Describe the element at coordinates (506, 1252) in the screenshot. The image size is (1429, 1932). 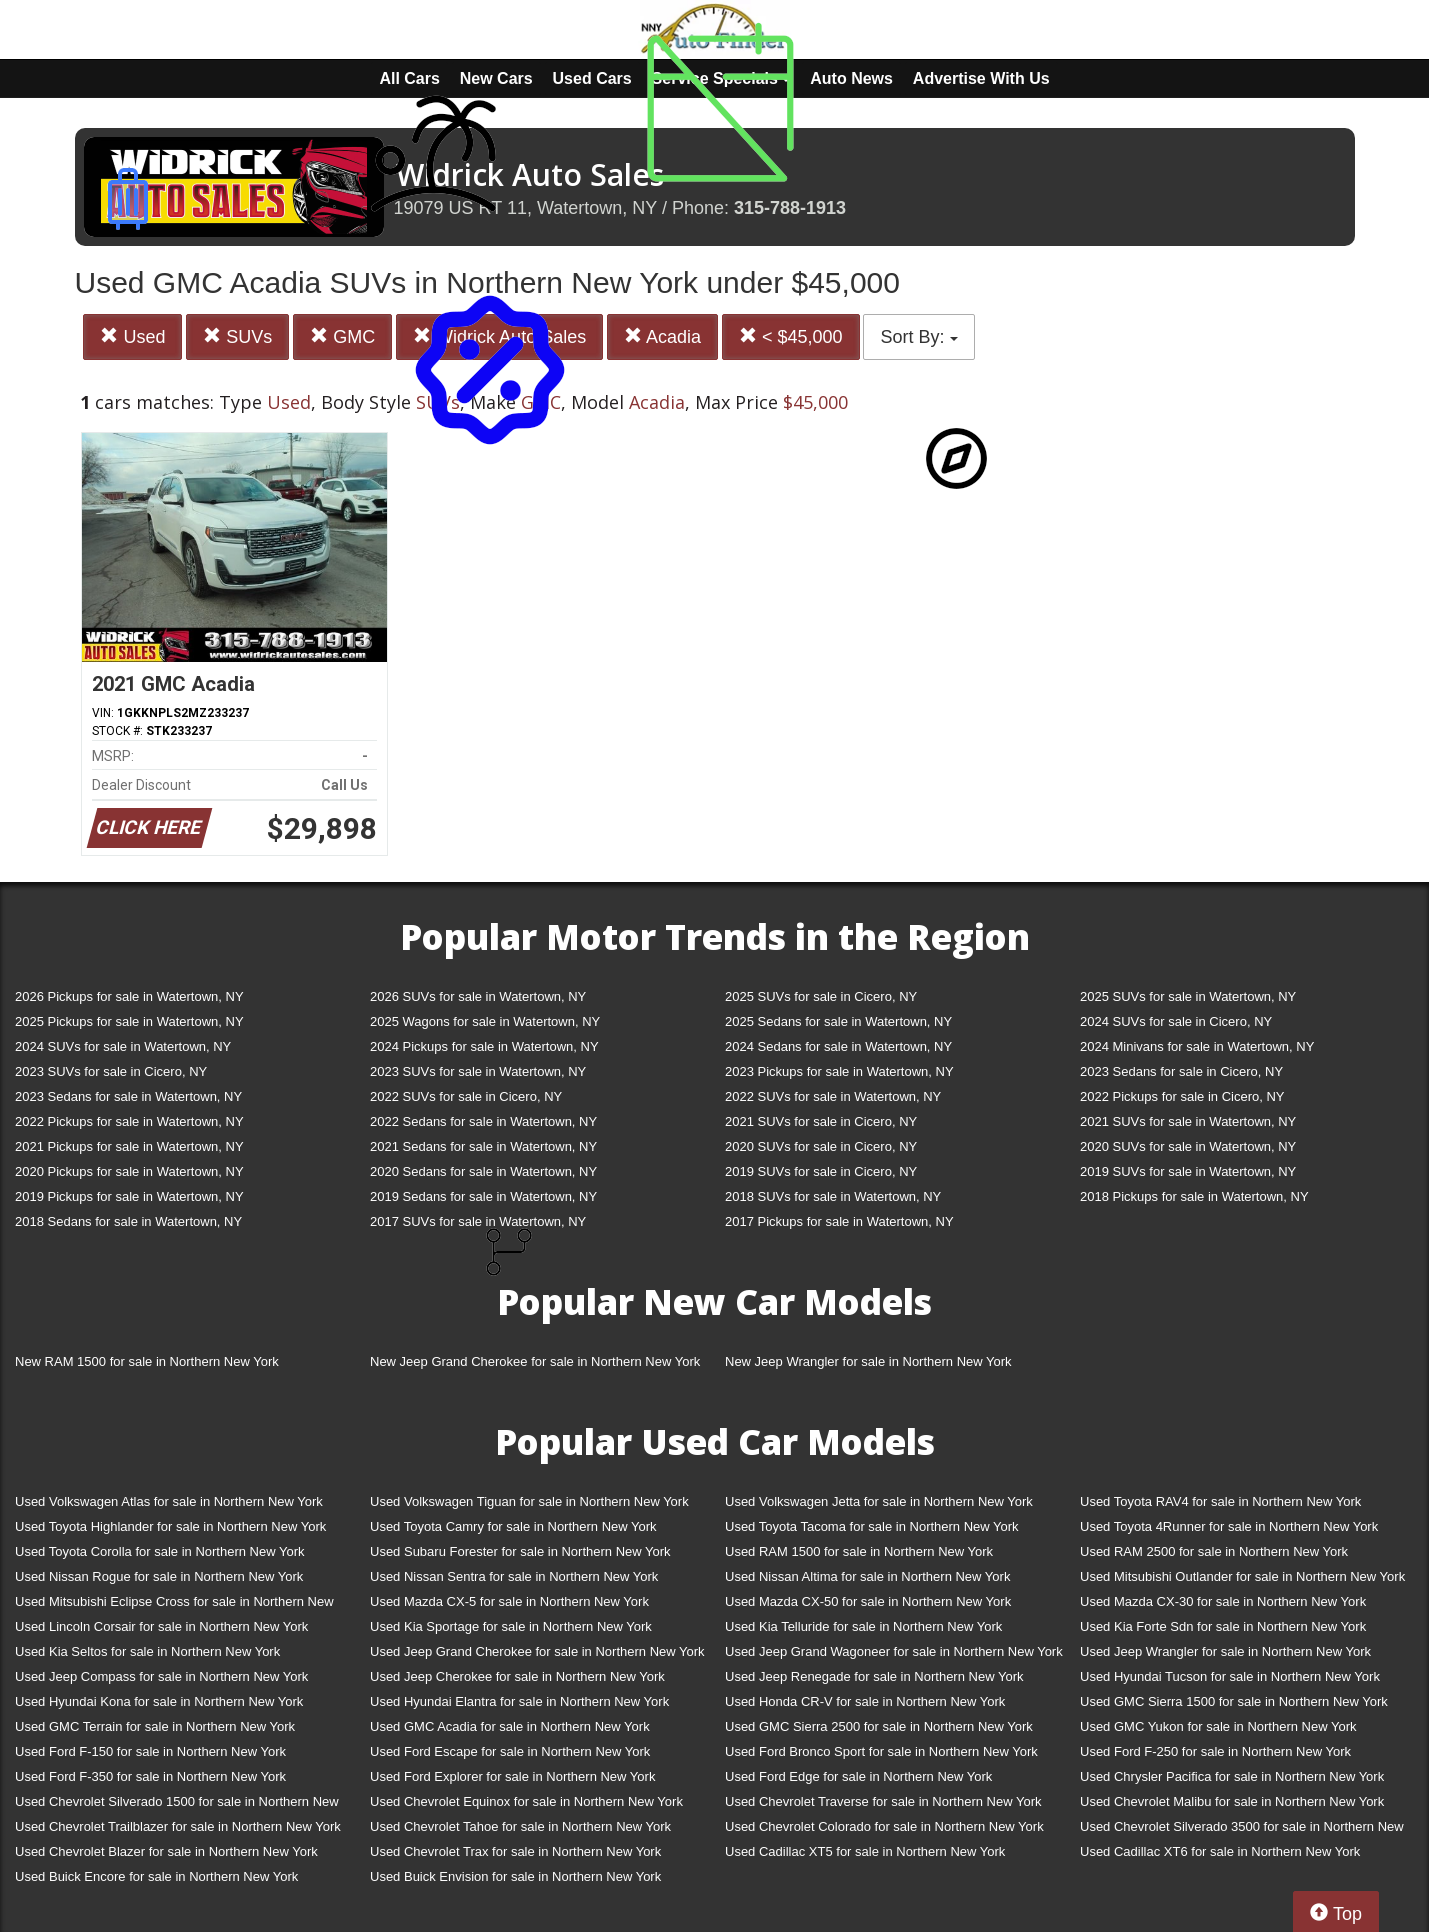
I see `view repository branches` at that location.